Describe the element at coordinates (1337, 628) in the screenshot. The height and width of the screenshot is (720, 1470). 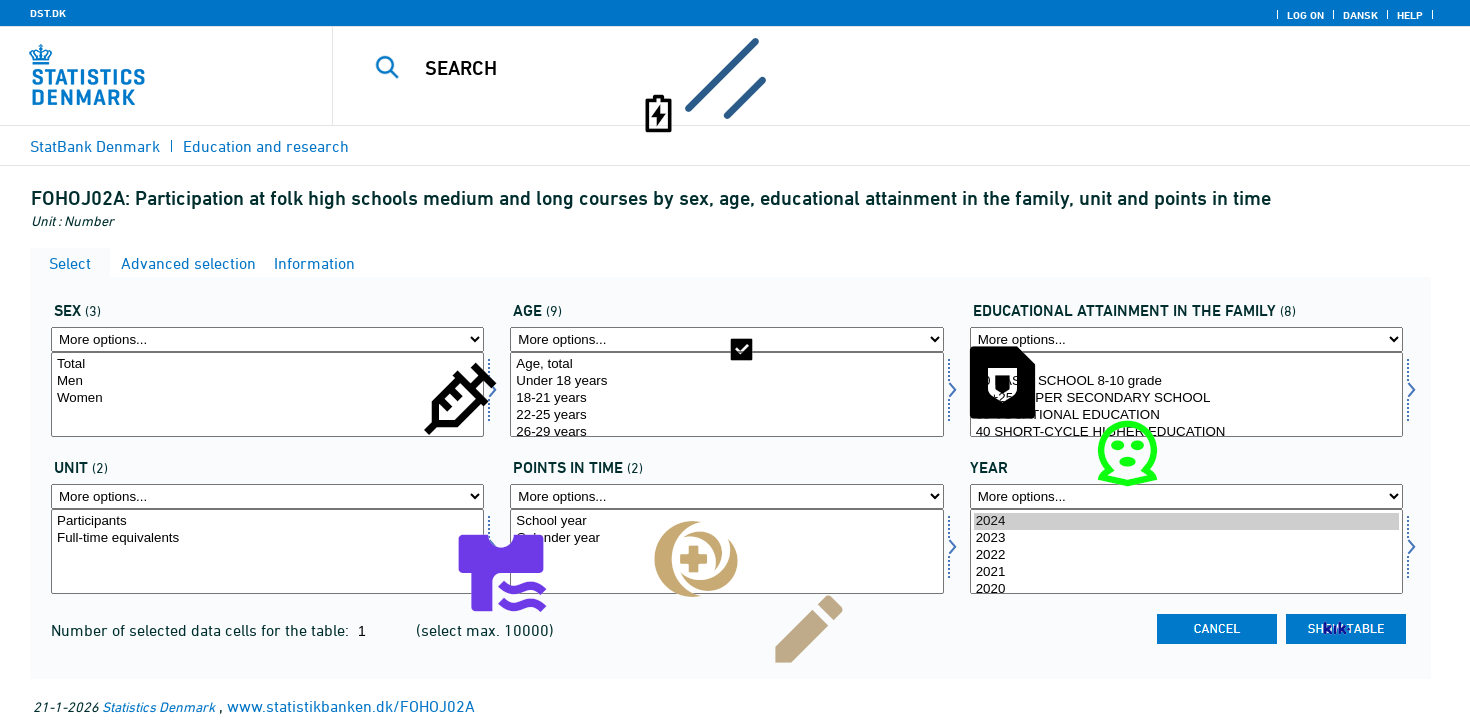
I see `open kik messenger app` at that location.